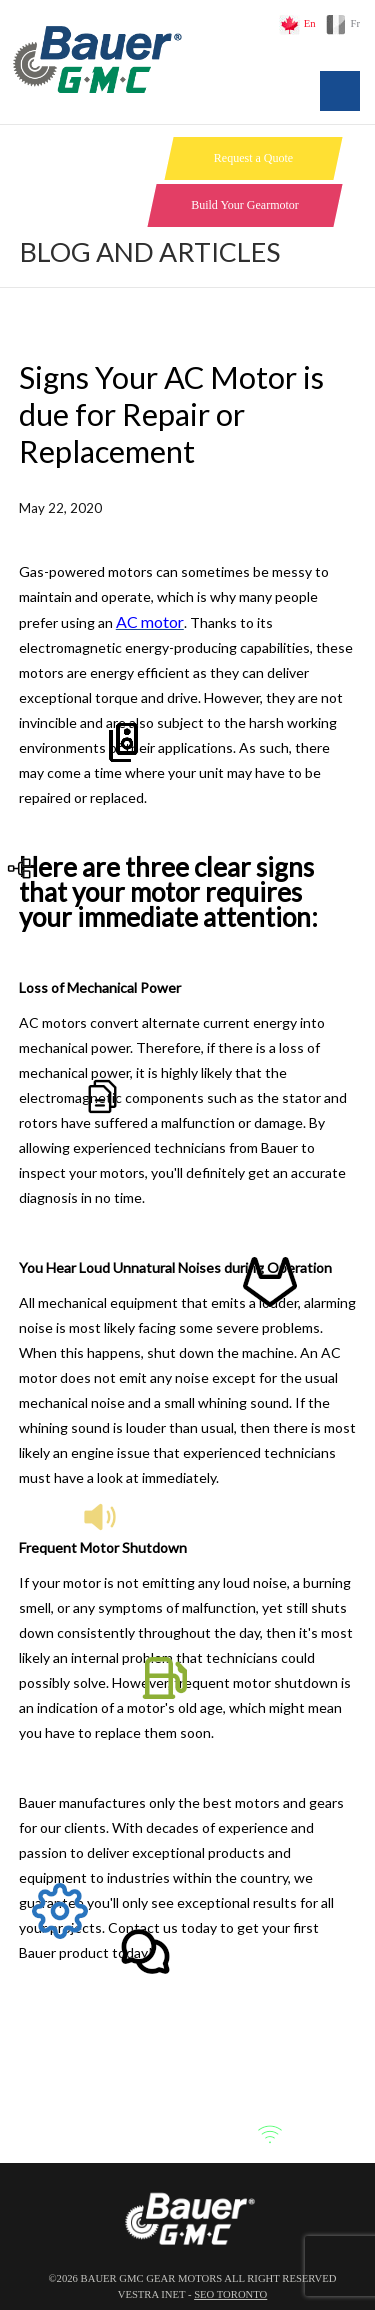 This screenshot has height=2310, width=375. Describe the element at coordinates (123, 742) in the screenshot. I see `access speaker group settings` at that location.